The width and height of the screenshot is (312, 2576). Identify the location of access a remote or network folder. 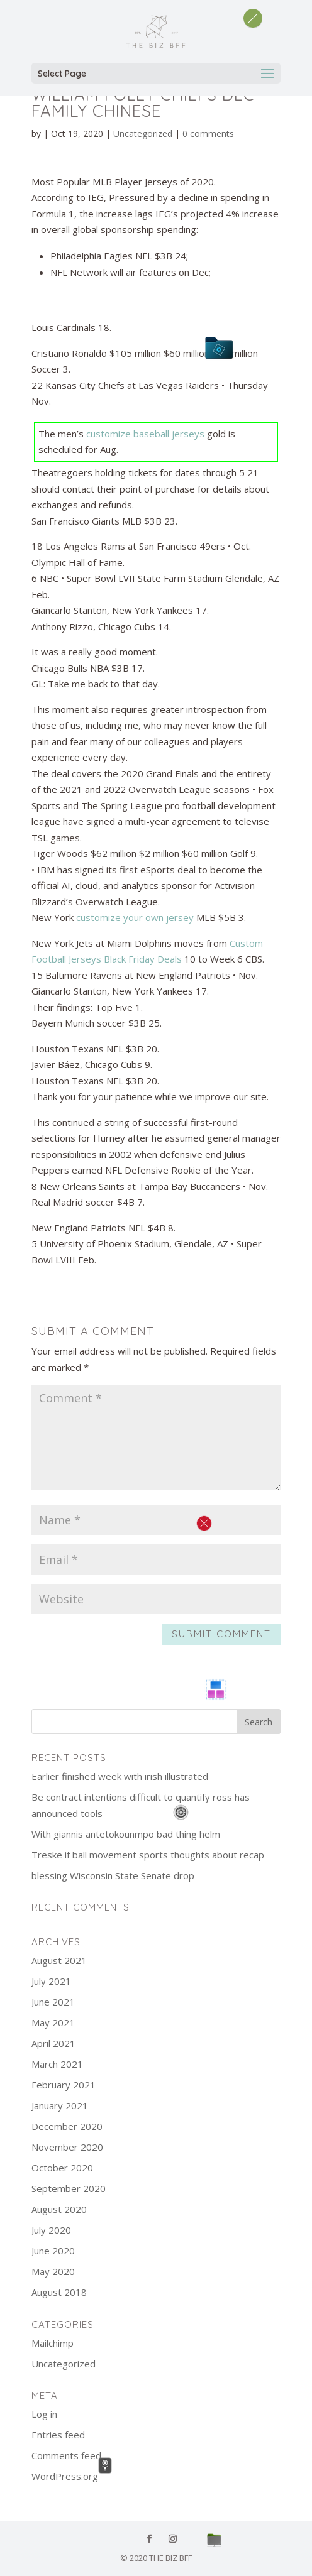
(214, 2540).